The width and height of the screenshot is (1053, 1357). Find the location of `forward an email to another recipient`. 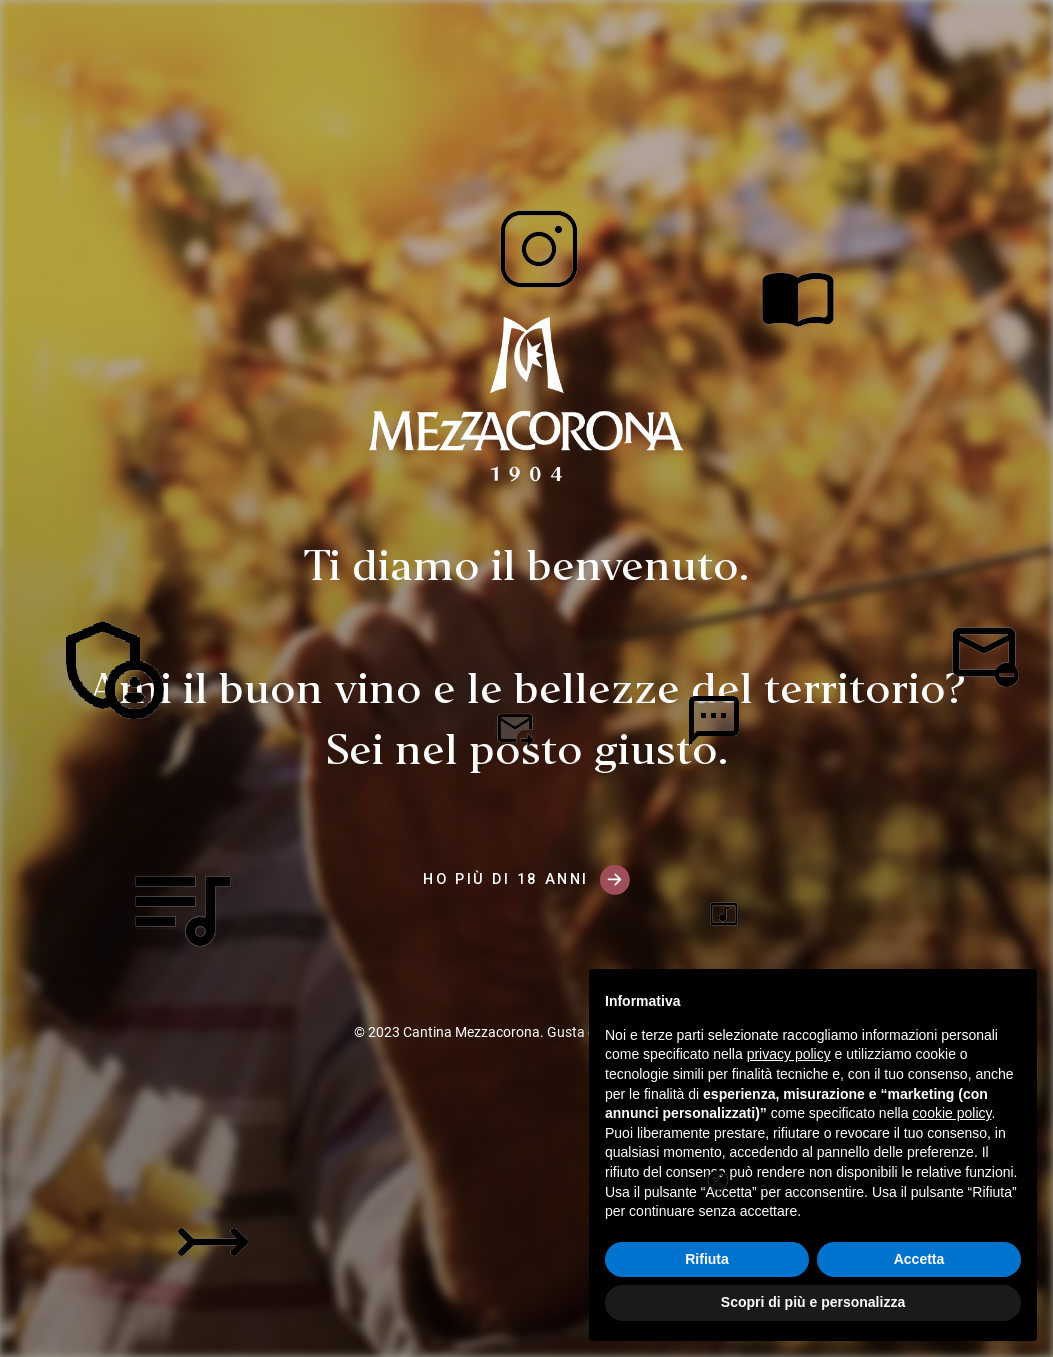

forward an email to another recipient is located at coordinates (515, 728).